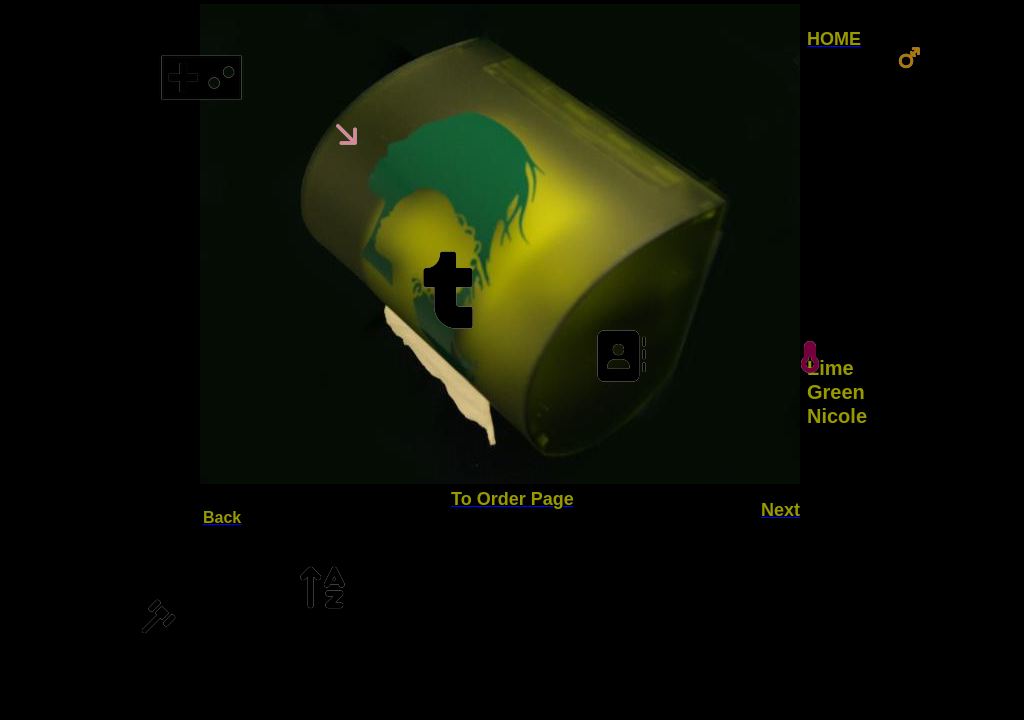 This screenshot has height=720, width=1024. Describe the element at coordinates (620, 356) in the screenshot. I see `open your contacts list` at that location.